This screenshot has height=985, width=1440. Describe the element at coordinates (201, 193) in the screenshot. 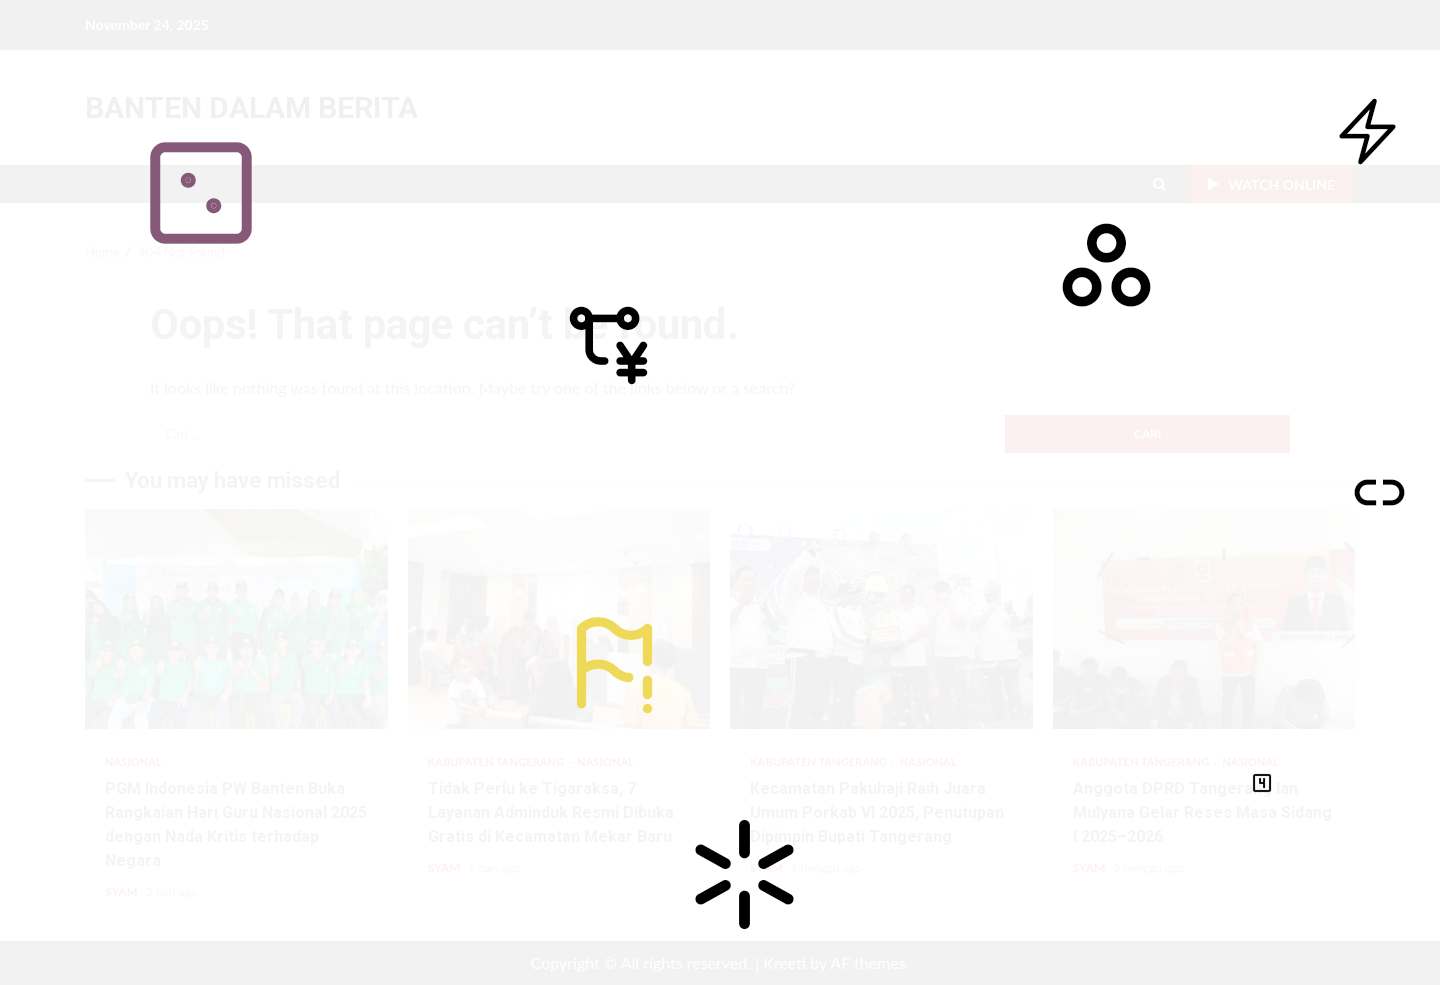

I see `randomize or shuffle content` at that location.